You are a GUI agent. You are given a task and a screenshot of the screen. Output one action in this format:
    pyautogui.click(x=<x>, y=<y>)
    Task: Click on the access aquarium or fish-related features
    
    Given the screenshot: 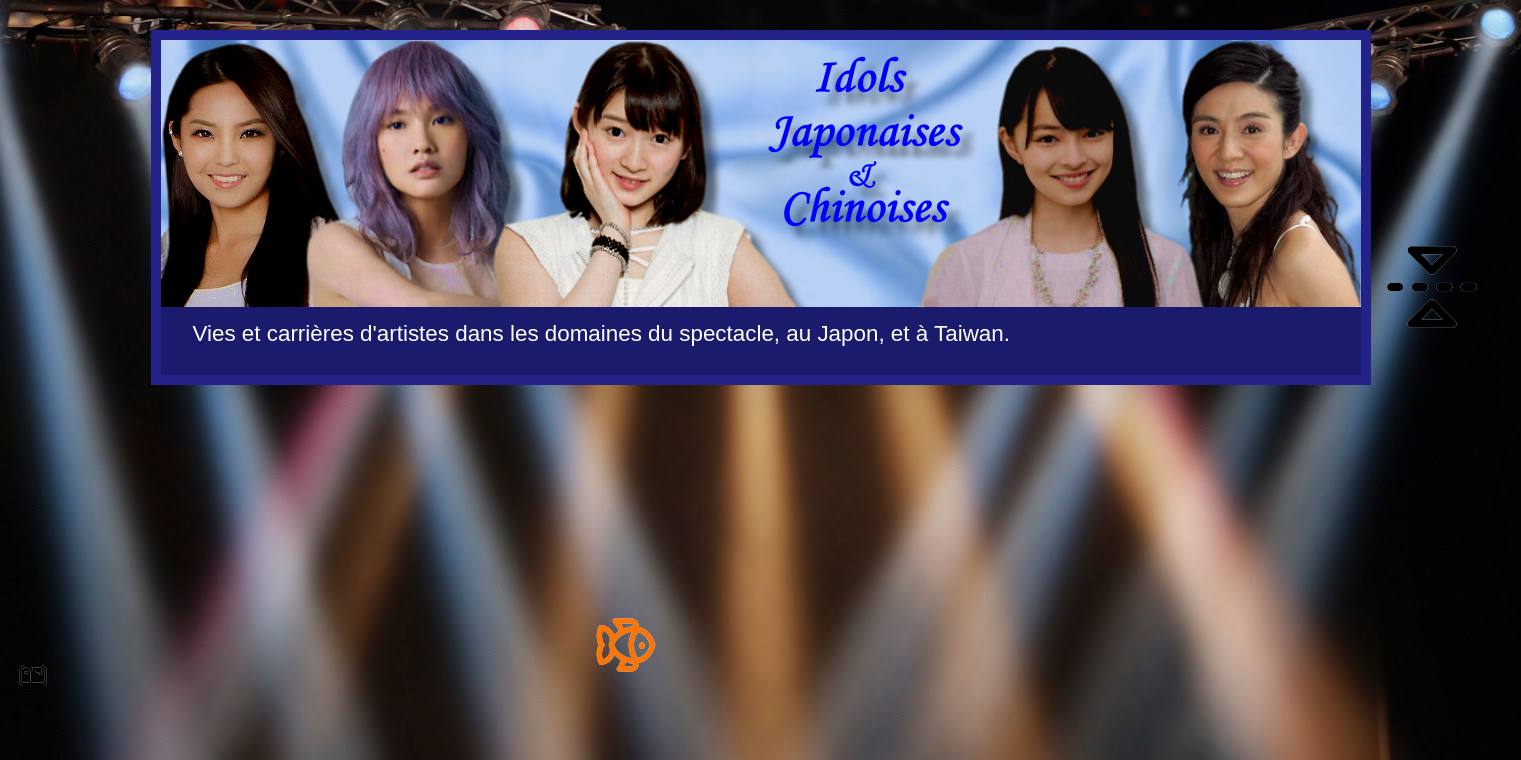 What is the action you would take?
    pyautogui.click(x=626, y=645)
    